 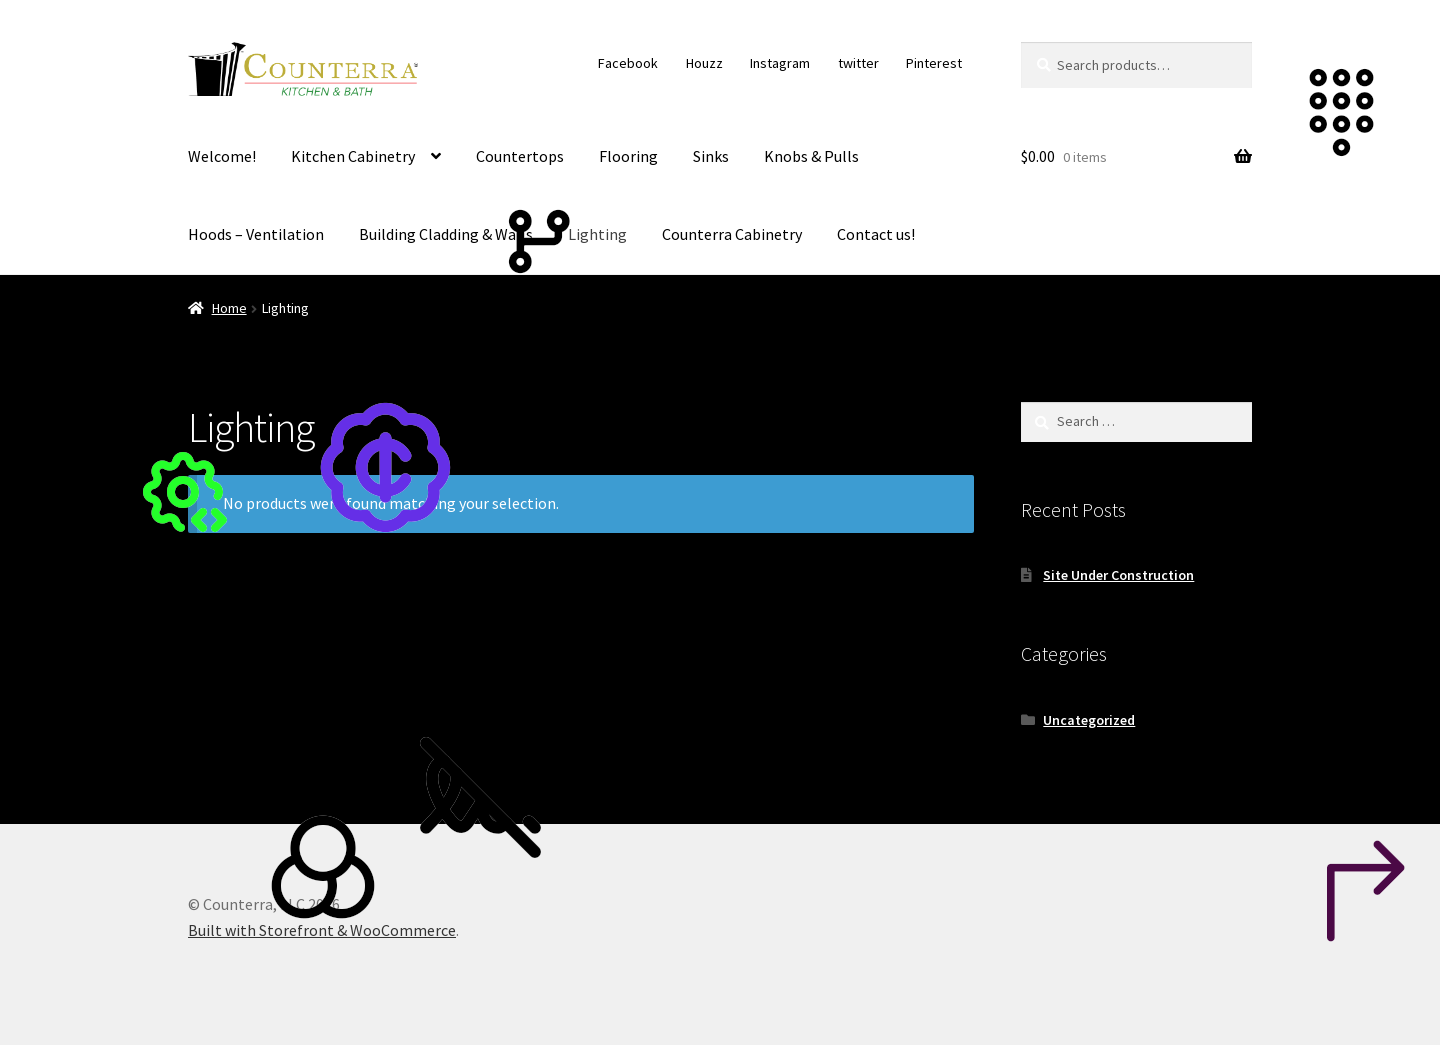 What do you see at coordinates (183, 492) in the screenshot?
I see `access developer or code settings` at bounding box center [183, 492].